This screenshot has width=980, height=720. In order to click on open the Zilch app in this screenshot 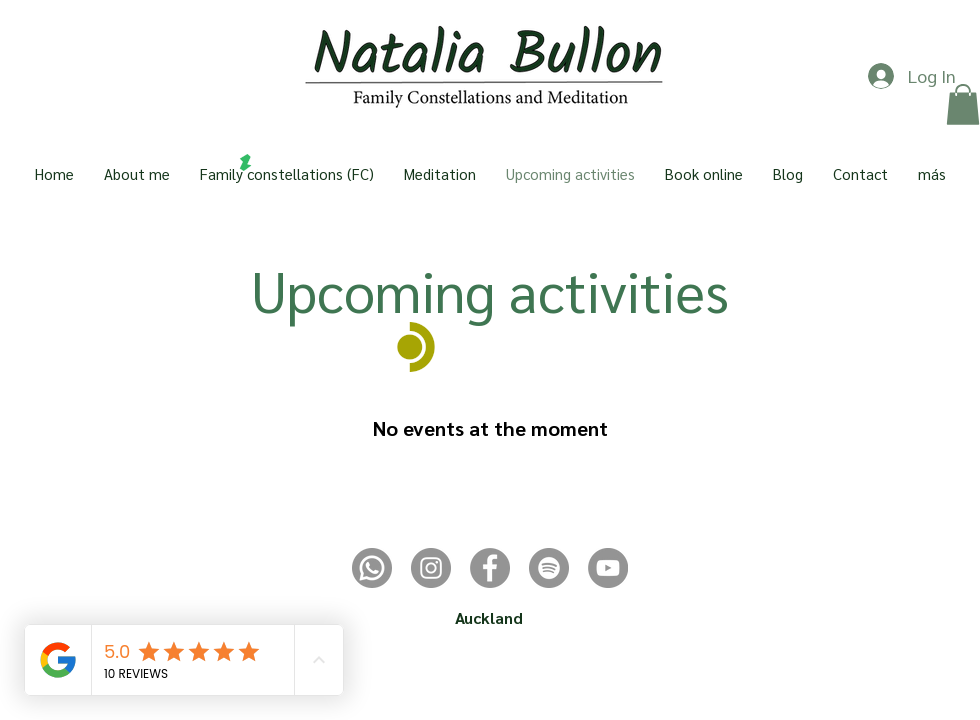, I will do `click(245, 162)`.